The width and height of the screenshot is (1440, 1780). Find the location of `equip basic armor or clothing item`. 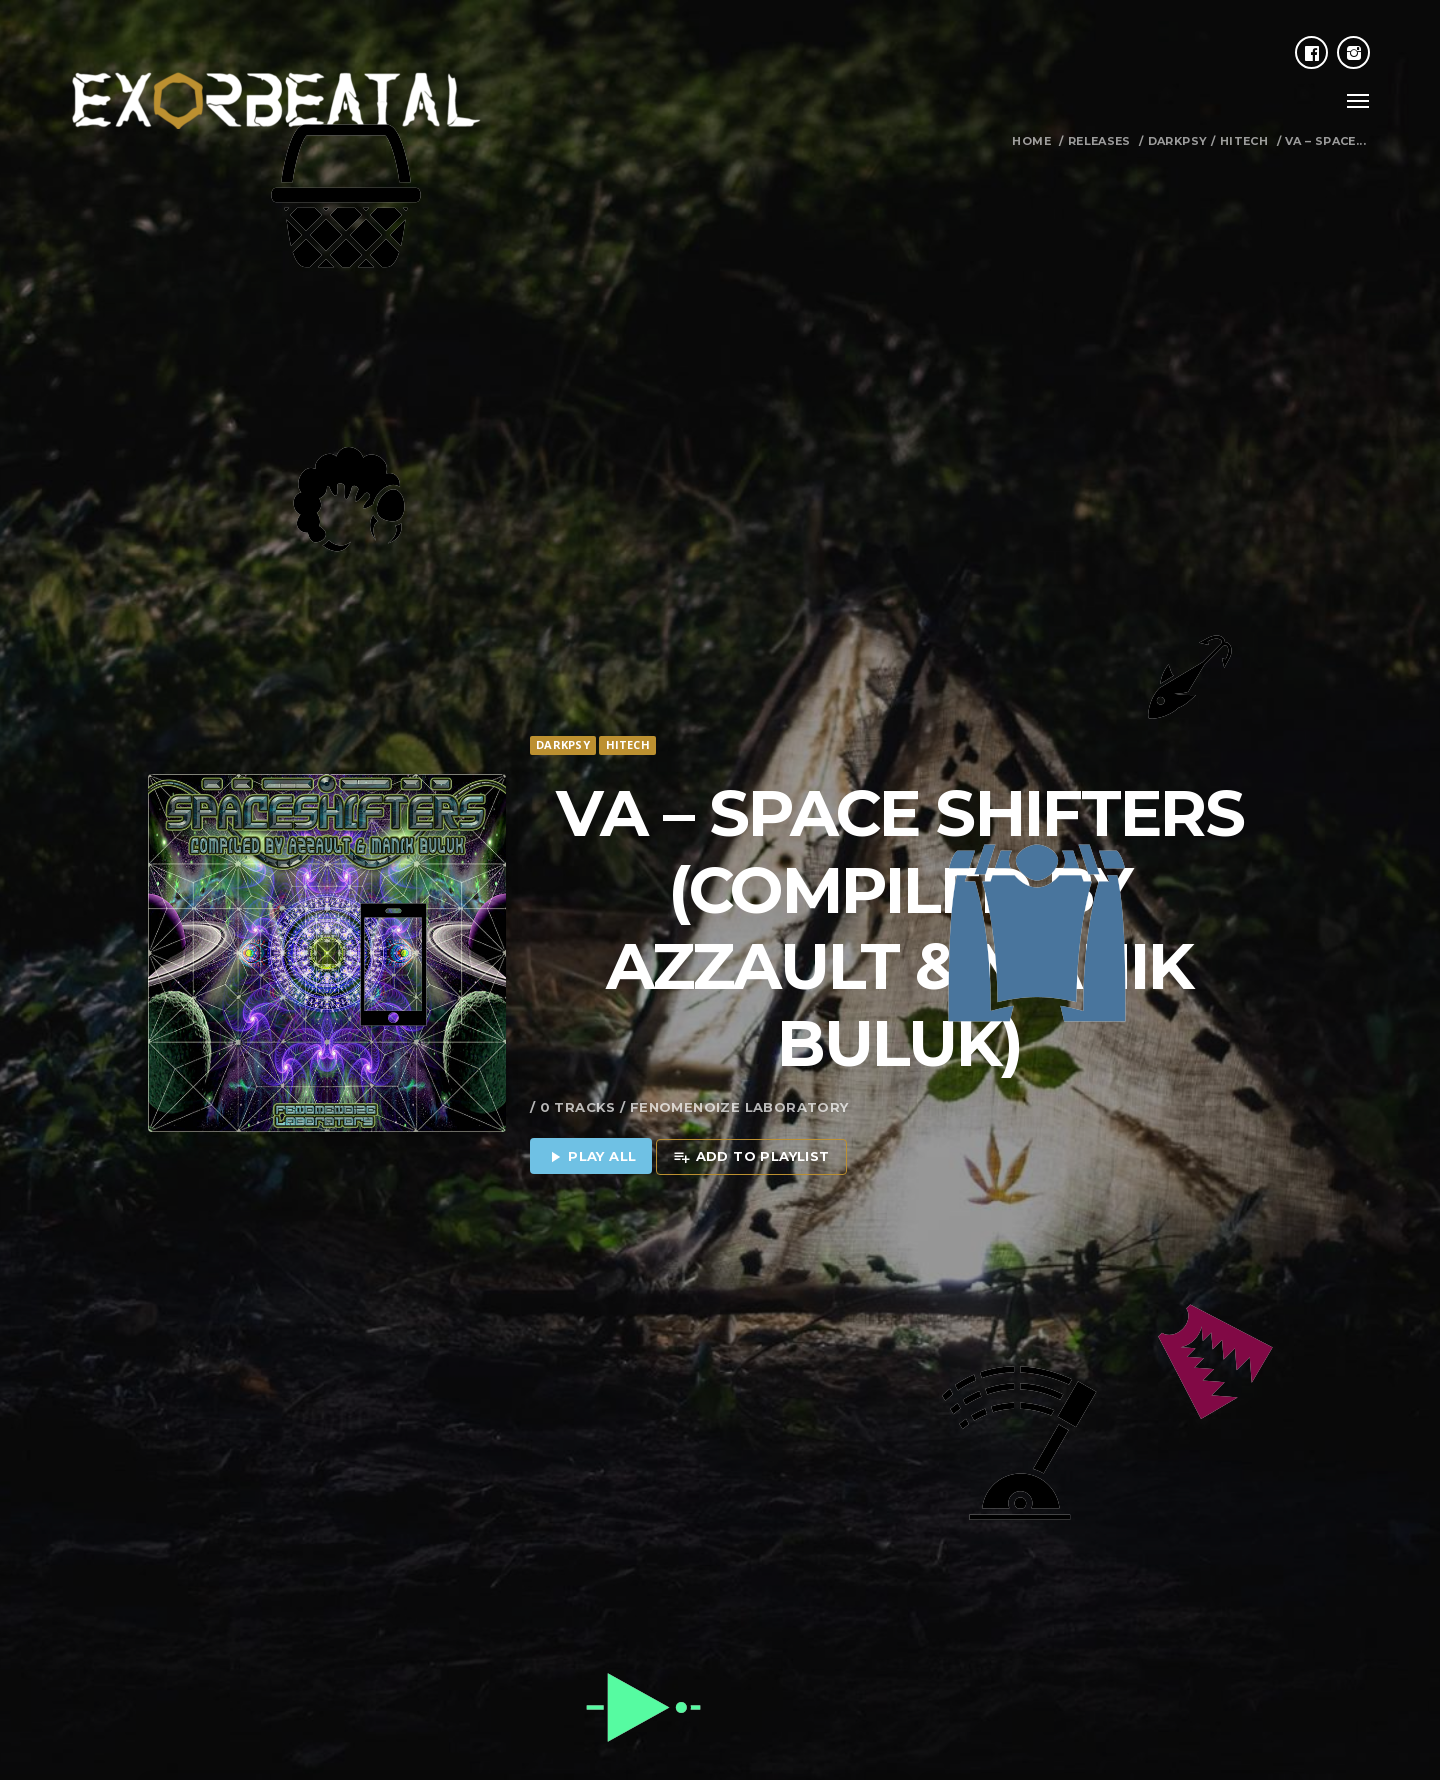

equip basic armor or clothing item is located at coordinates (1037, 933).